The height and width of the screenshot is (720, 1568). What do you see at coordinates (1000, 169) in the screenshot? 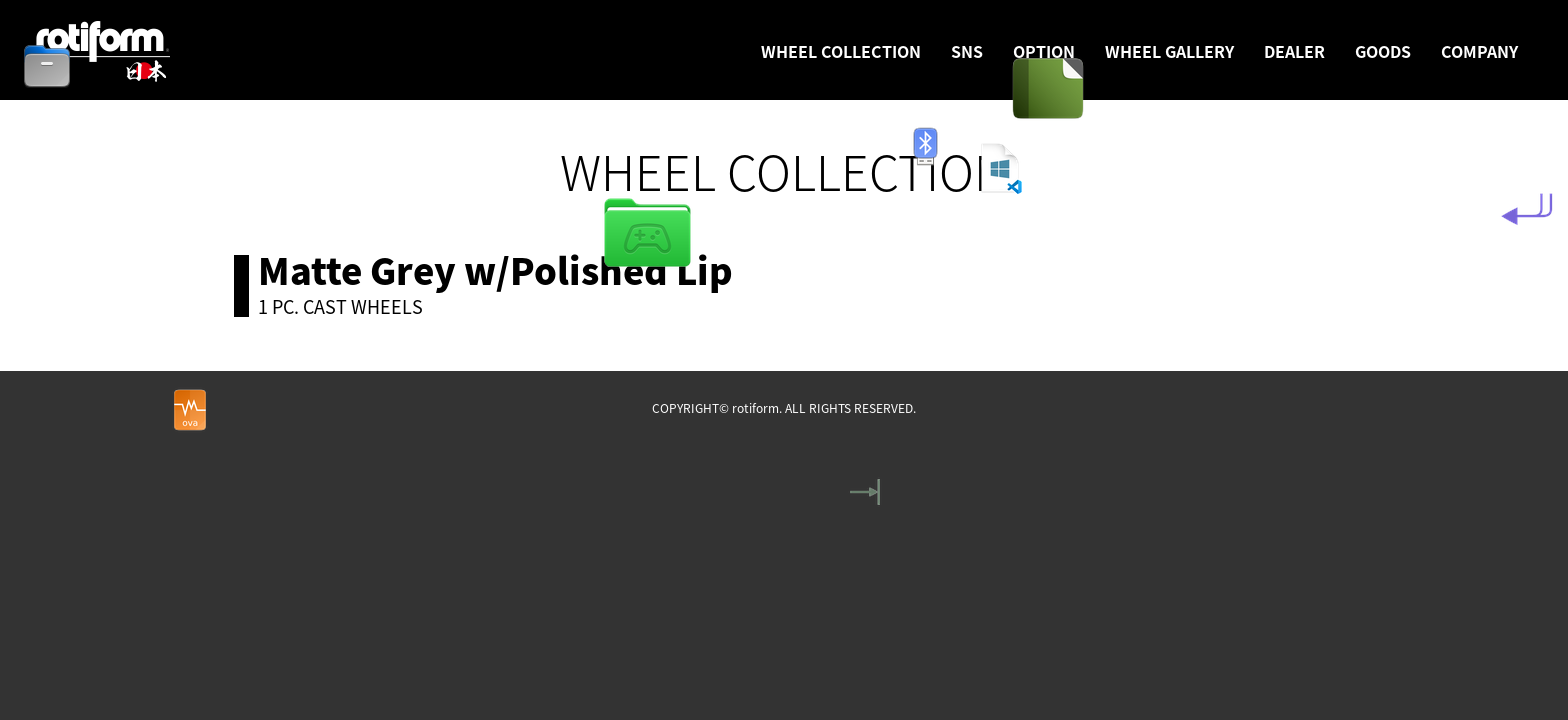
I see `open a batch file in Visual Studio Code` at bounding box center [1000, 169].